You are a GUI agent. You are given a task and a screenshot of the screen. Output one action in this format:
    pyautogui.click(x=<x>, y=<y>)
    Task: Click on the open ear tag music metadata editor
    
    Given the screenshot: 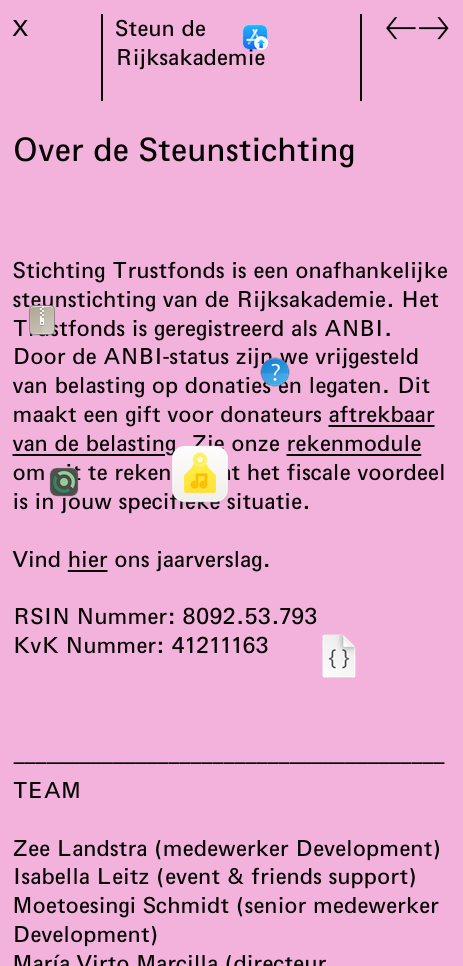 What is the action you would take?
    pyautogui.click(x=200, y=474)
    